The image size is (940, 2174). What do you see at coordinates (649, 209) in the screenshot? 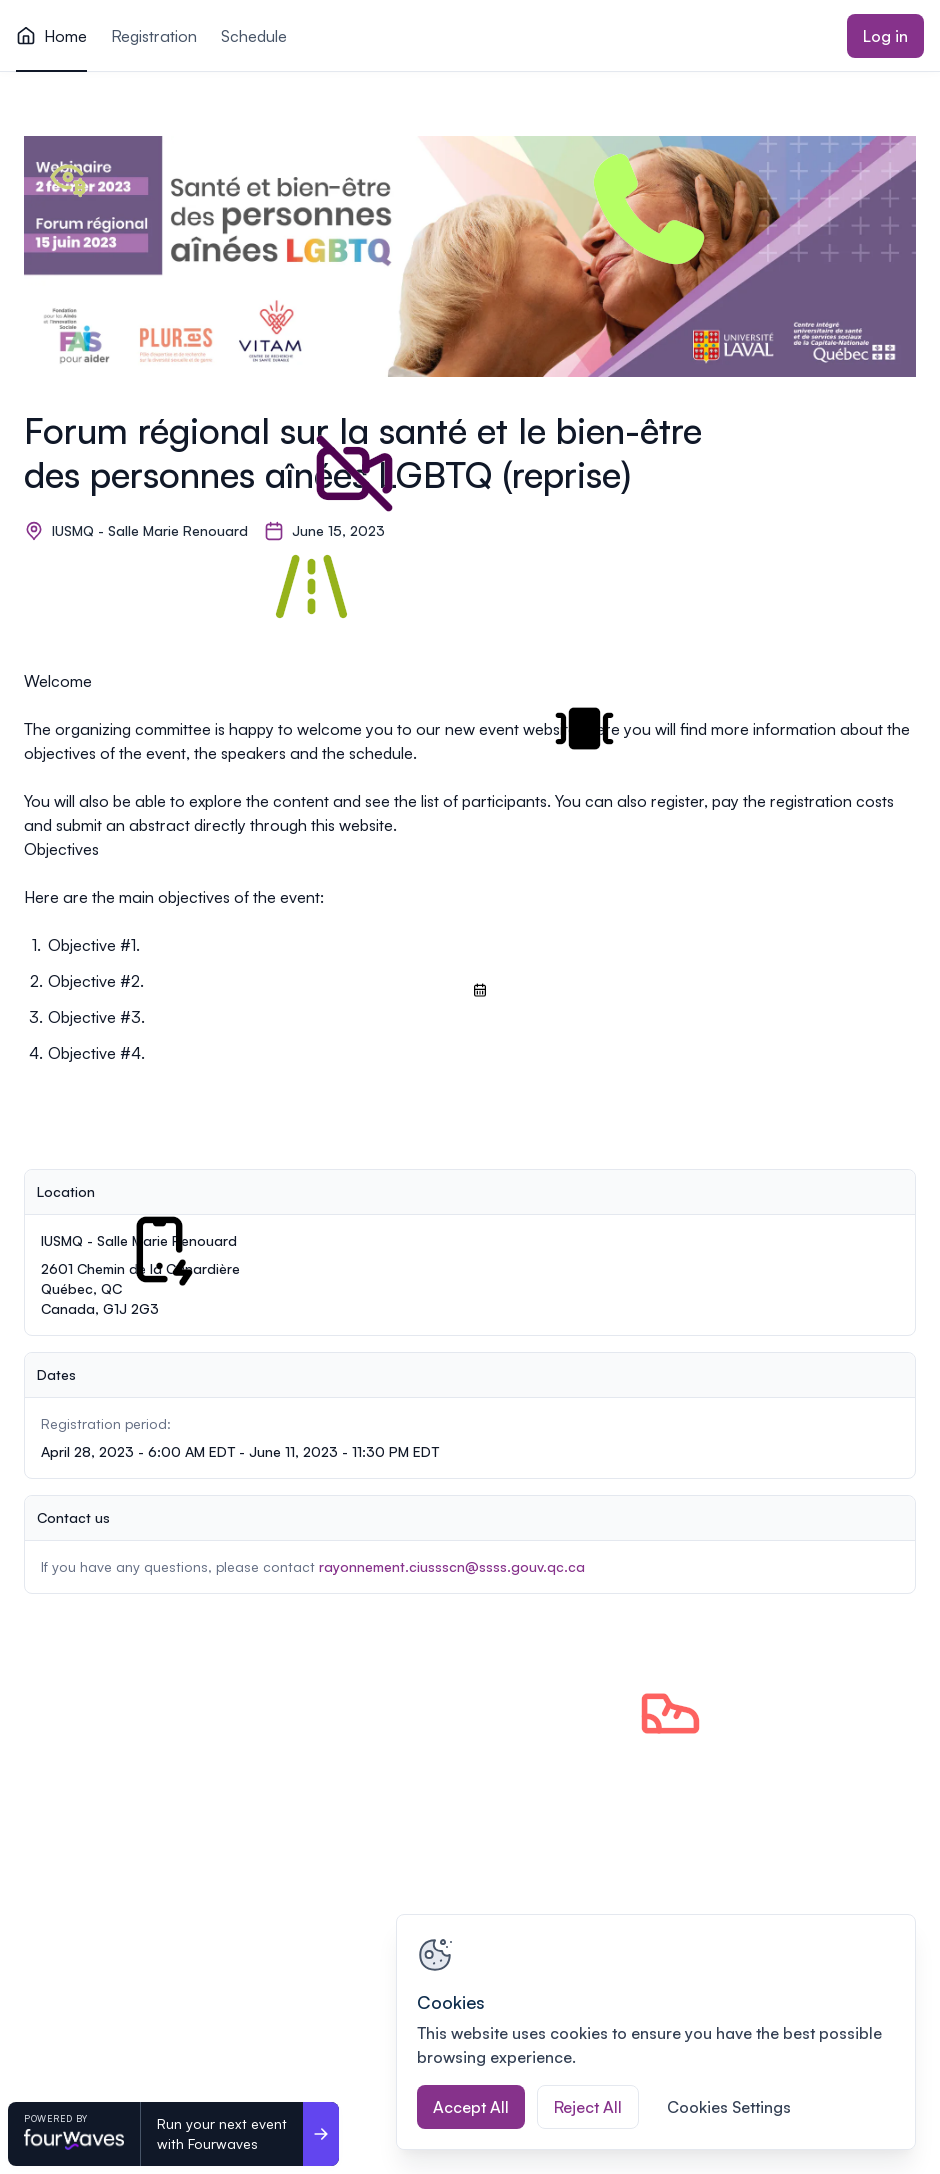
I see `make a phone call` at bounding box center [649, 209].